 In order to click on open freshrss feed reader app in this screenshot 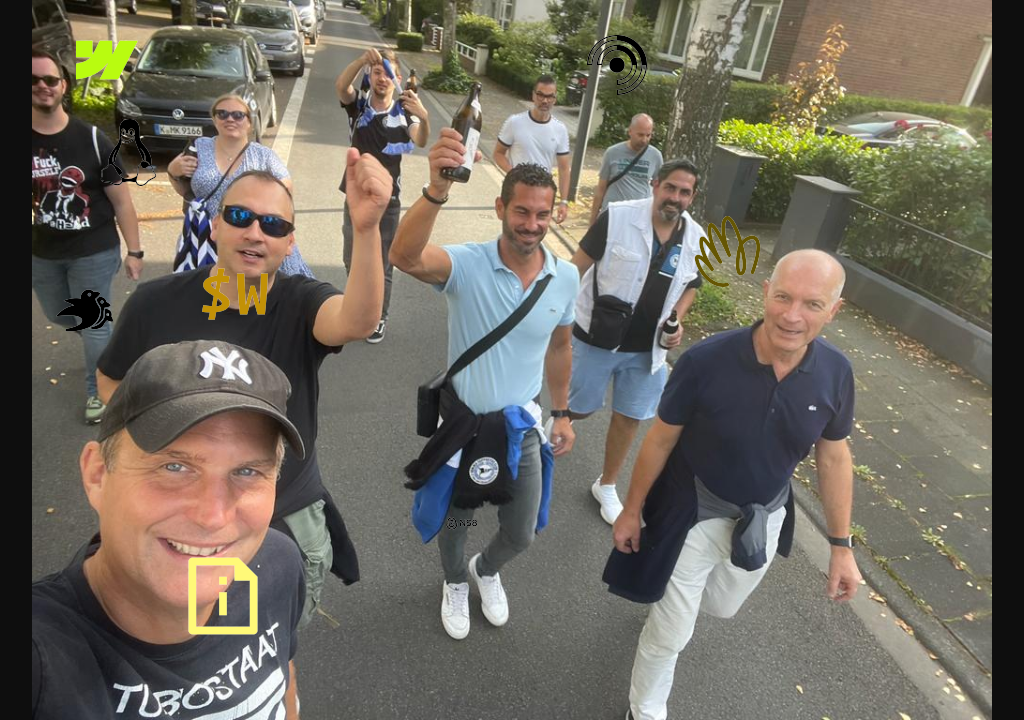, I will do `click(617, 65)`.